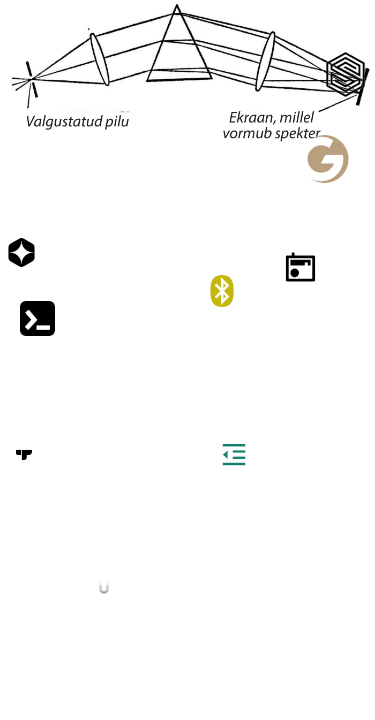 This screenshot has height=720, width=375. What do you see at coordinates (328, 159) in the screenshot?
I see `gcore brand logo` at bounding box center [328, 159].